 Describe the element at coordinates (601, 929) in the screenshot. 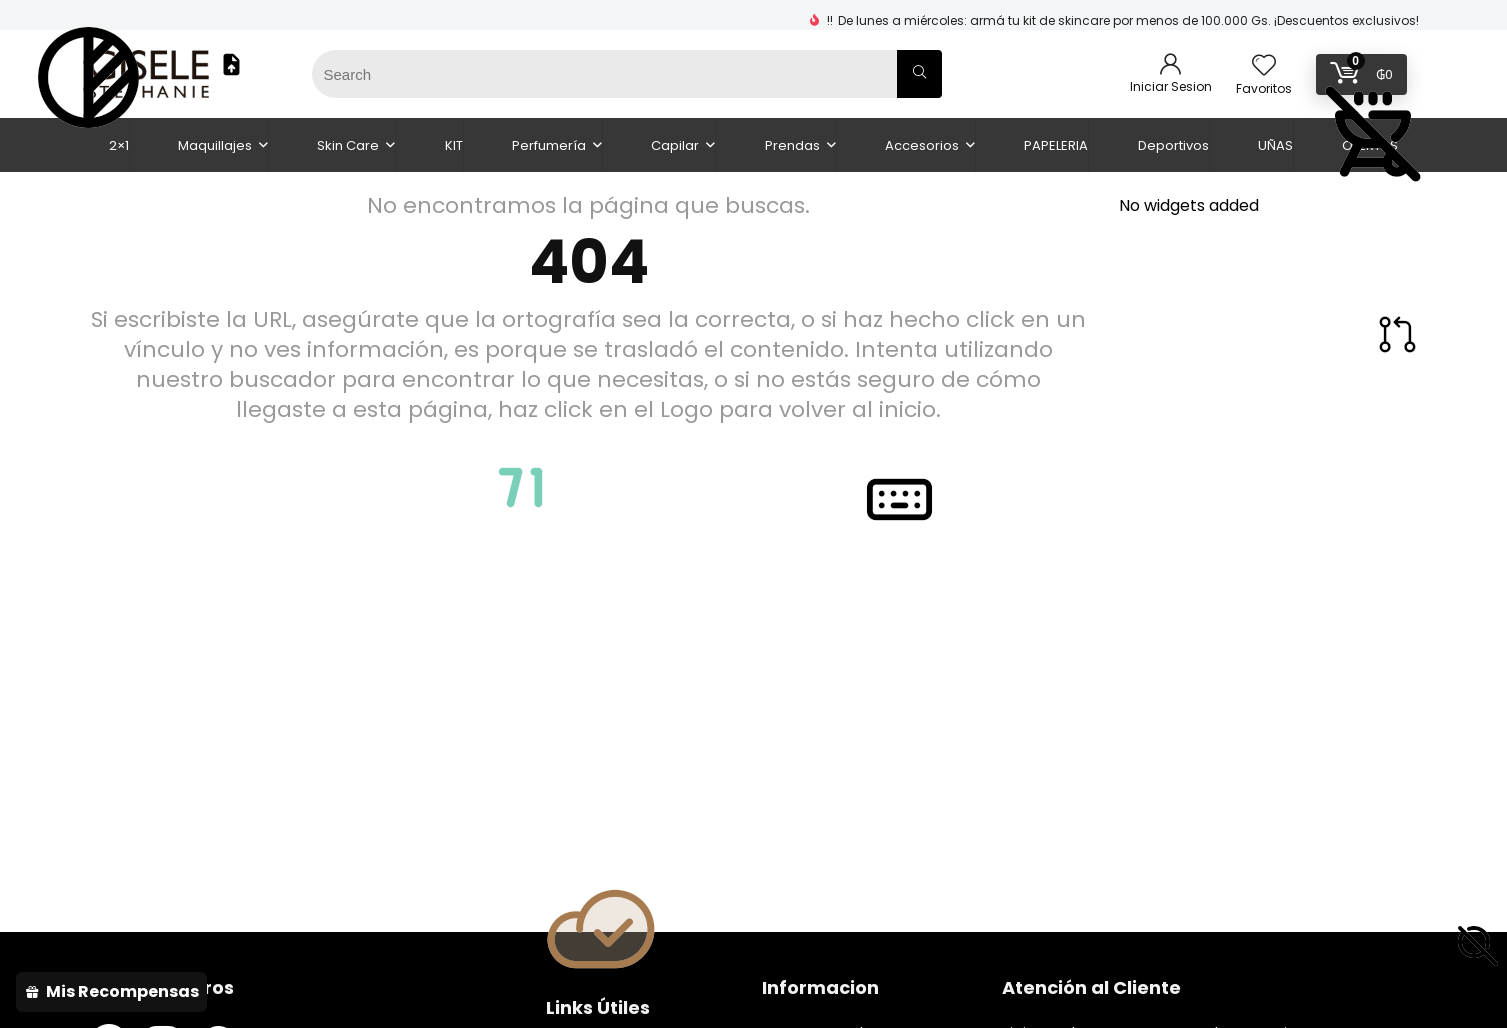

I see `file successfully uploaded to cloud storage` at that location.